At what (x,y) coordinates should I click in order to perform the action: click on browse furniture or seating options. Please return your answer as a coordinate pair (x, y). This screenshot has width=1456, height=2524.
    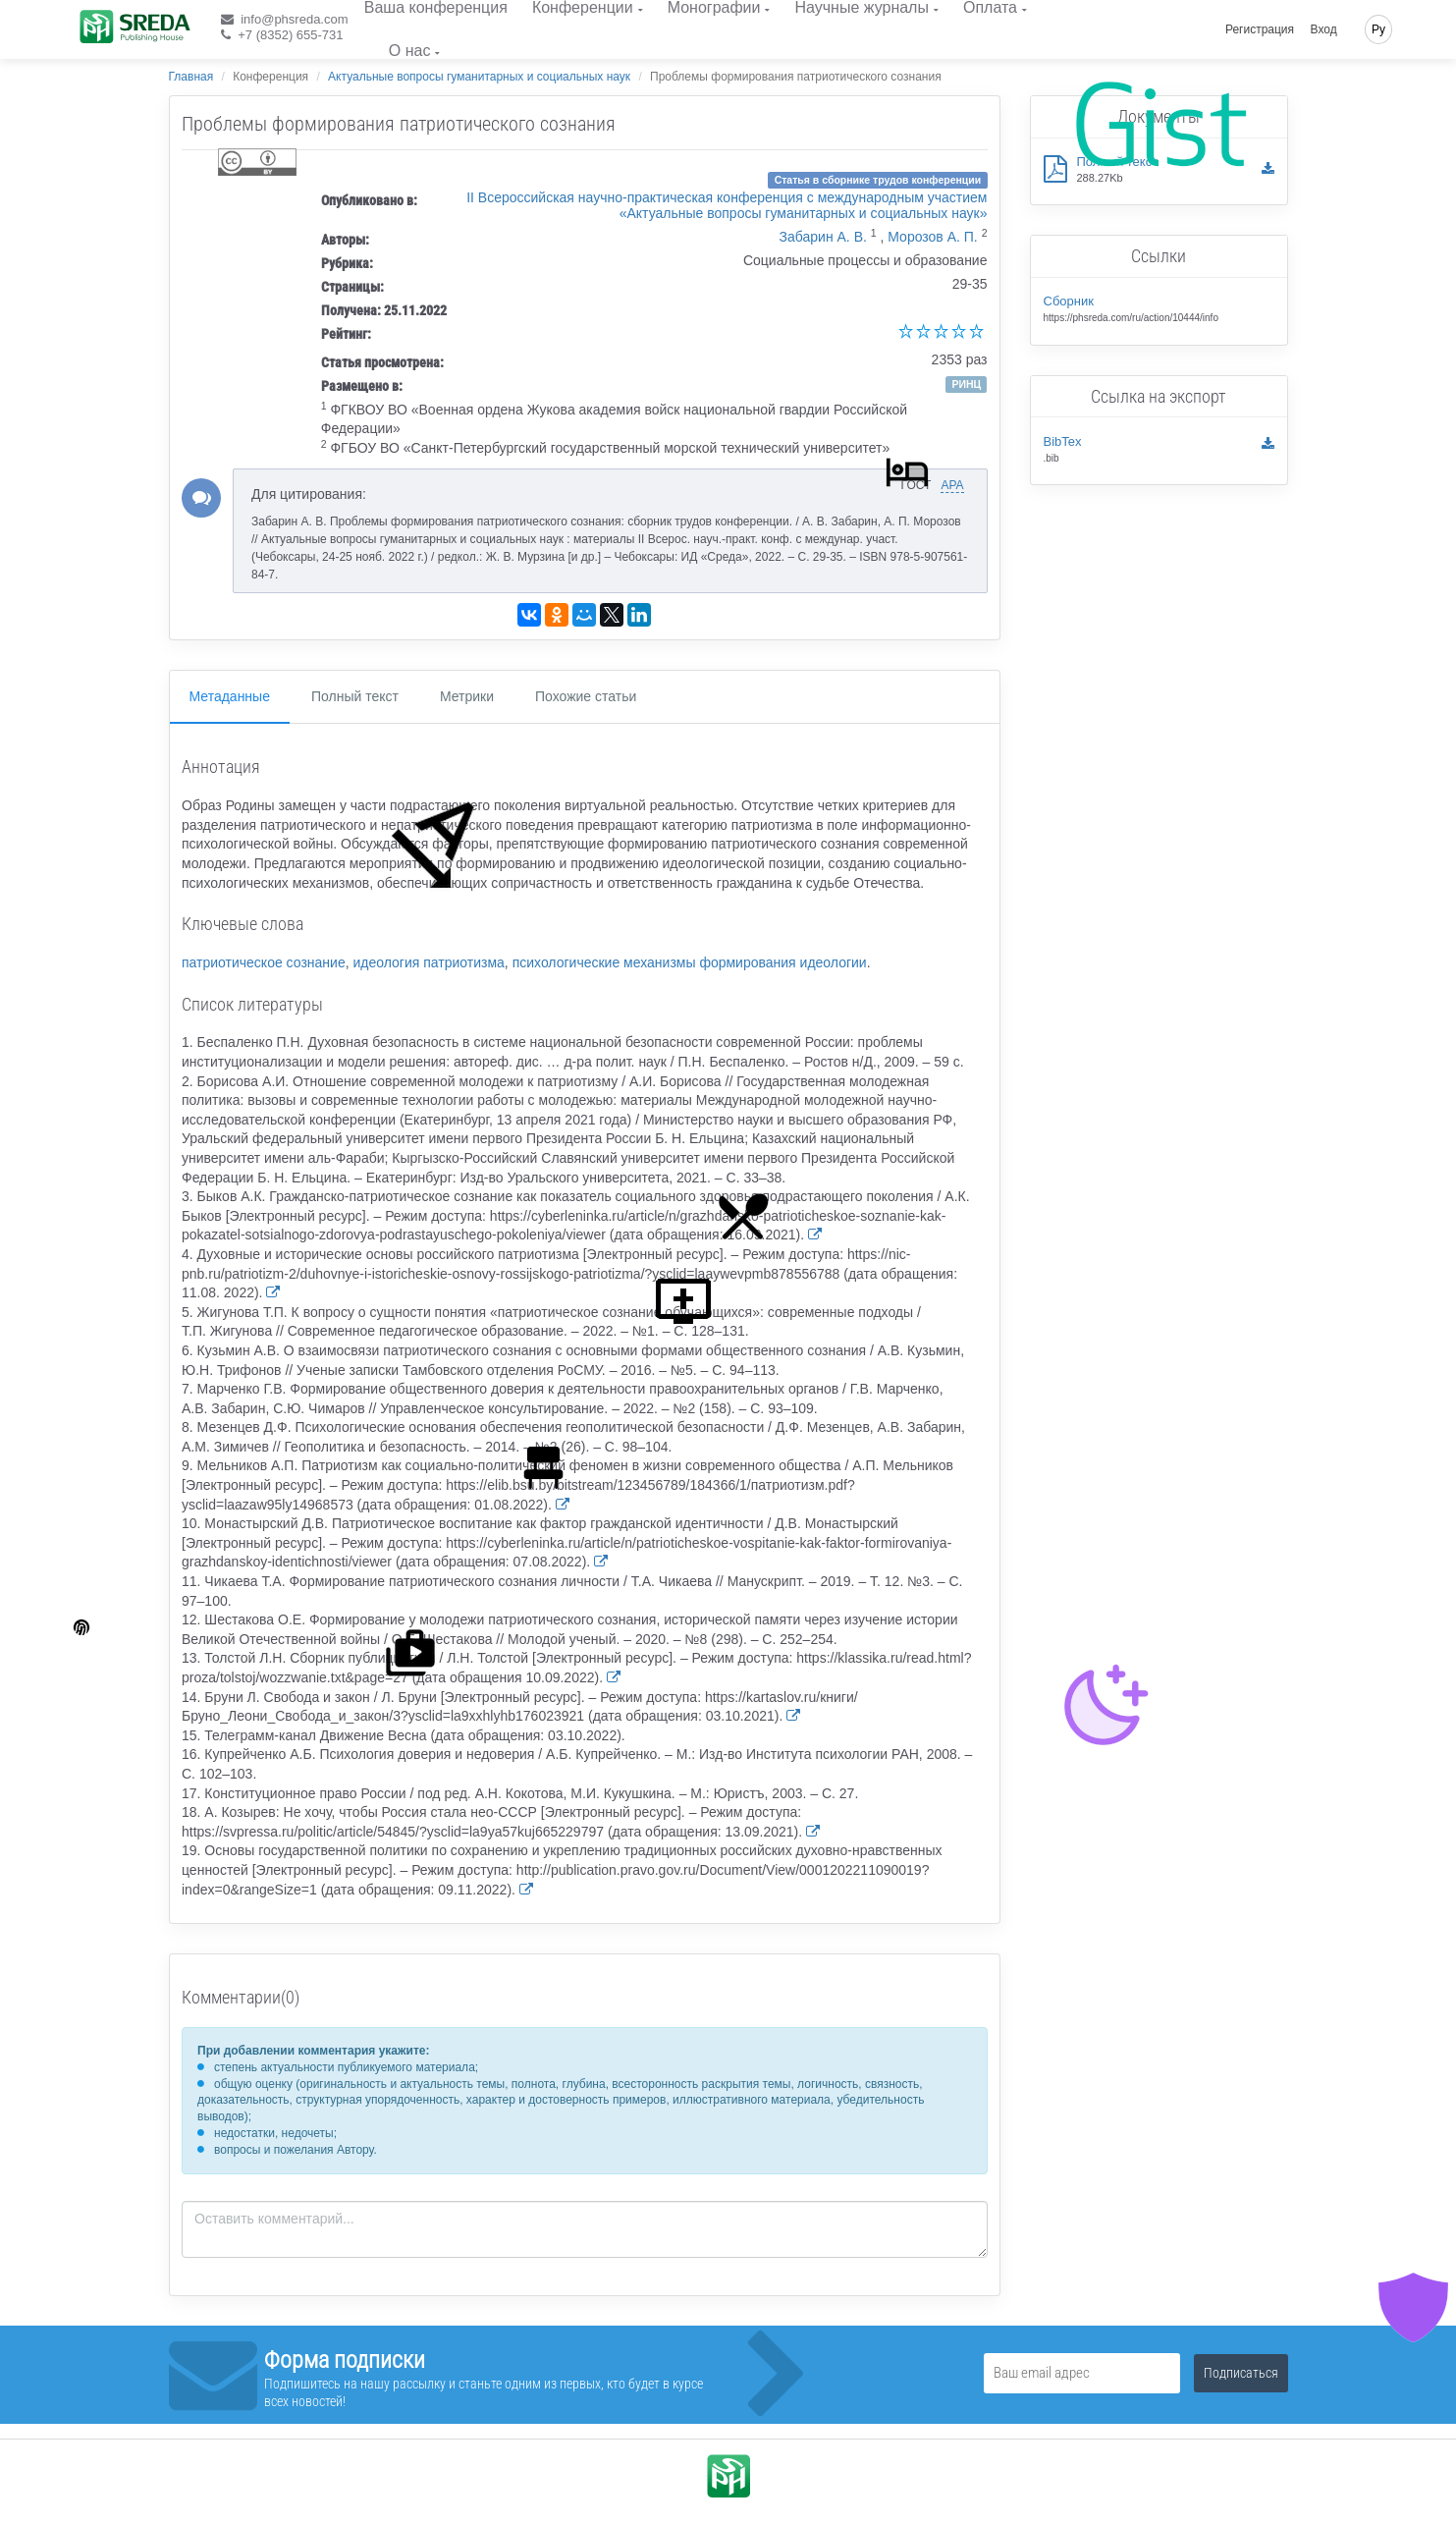
    Looking at the image, I should click on (543, 1467).